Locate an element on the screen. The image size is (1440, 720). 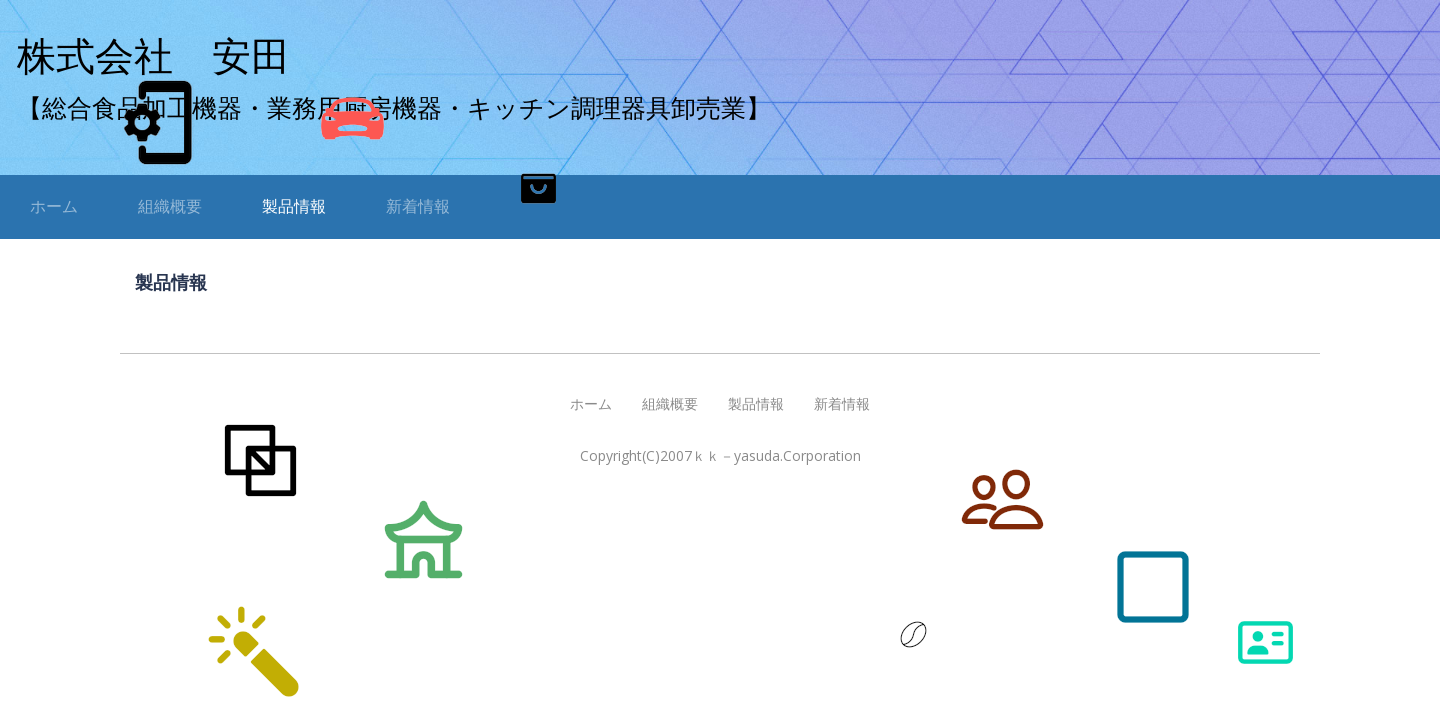
view contacts or friends list is located at coordinates (1002, 499).